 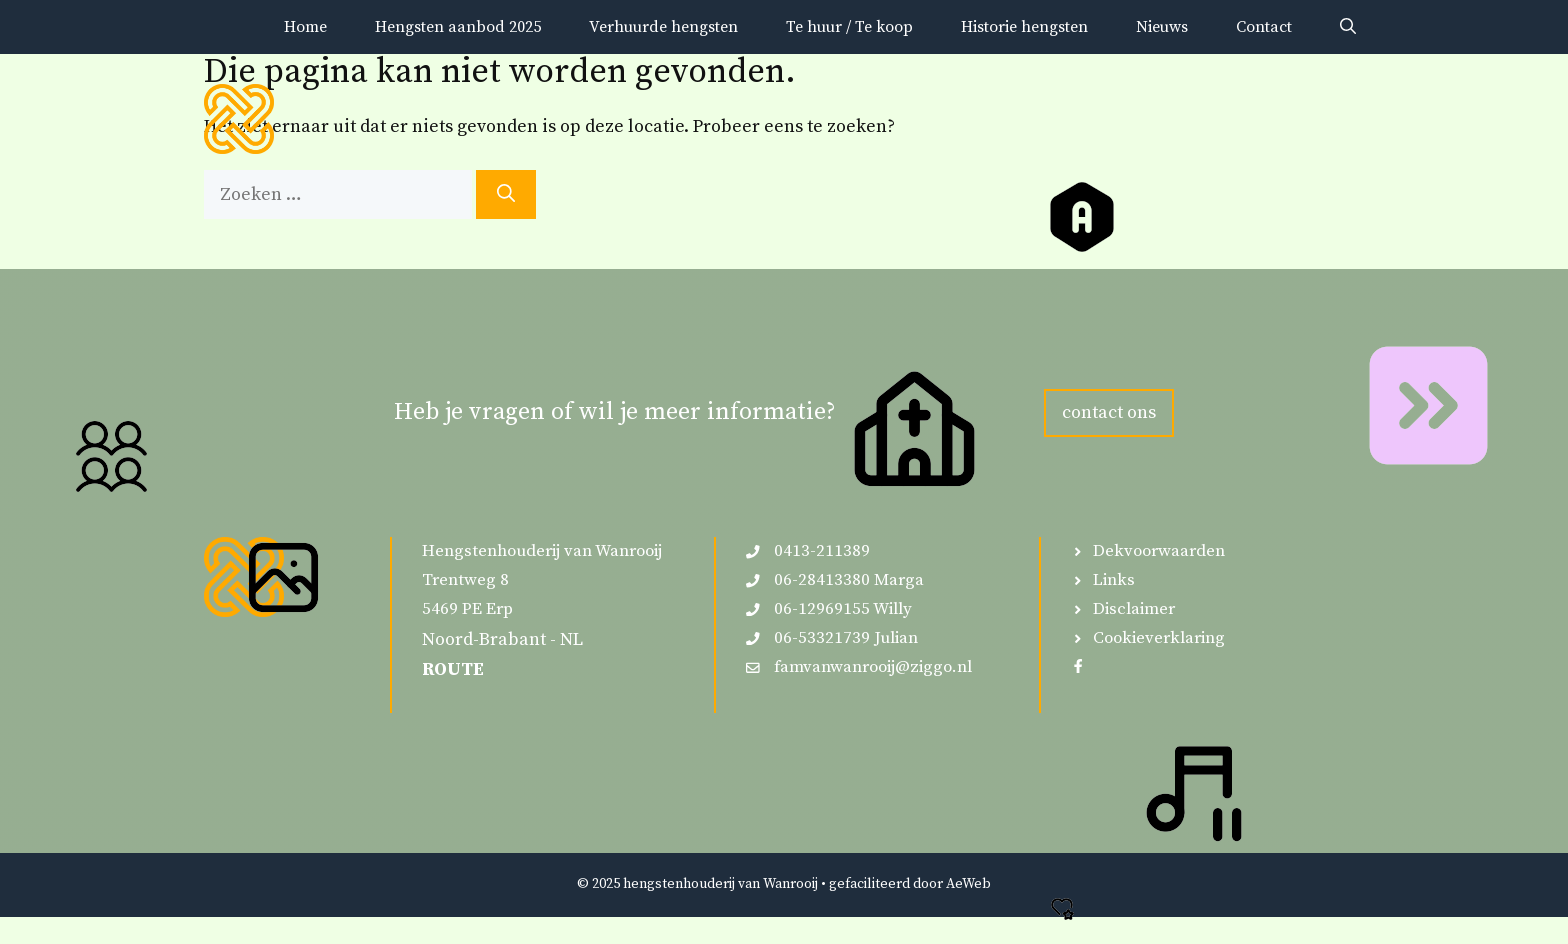 What do you see at coordinates (914, 431) in the screenshot?
I see `view nearby churches or places of worship` at bounding box center [914, 431].